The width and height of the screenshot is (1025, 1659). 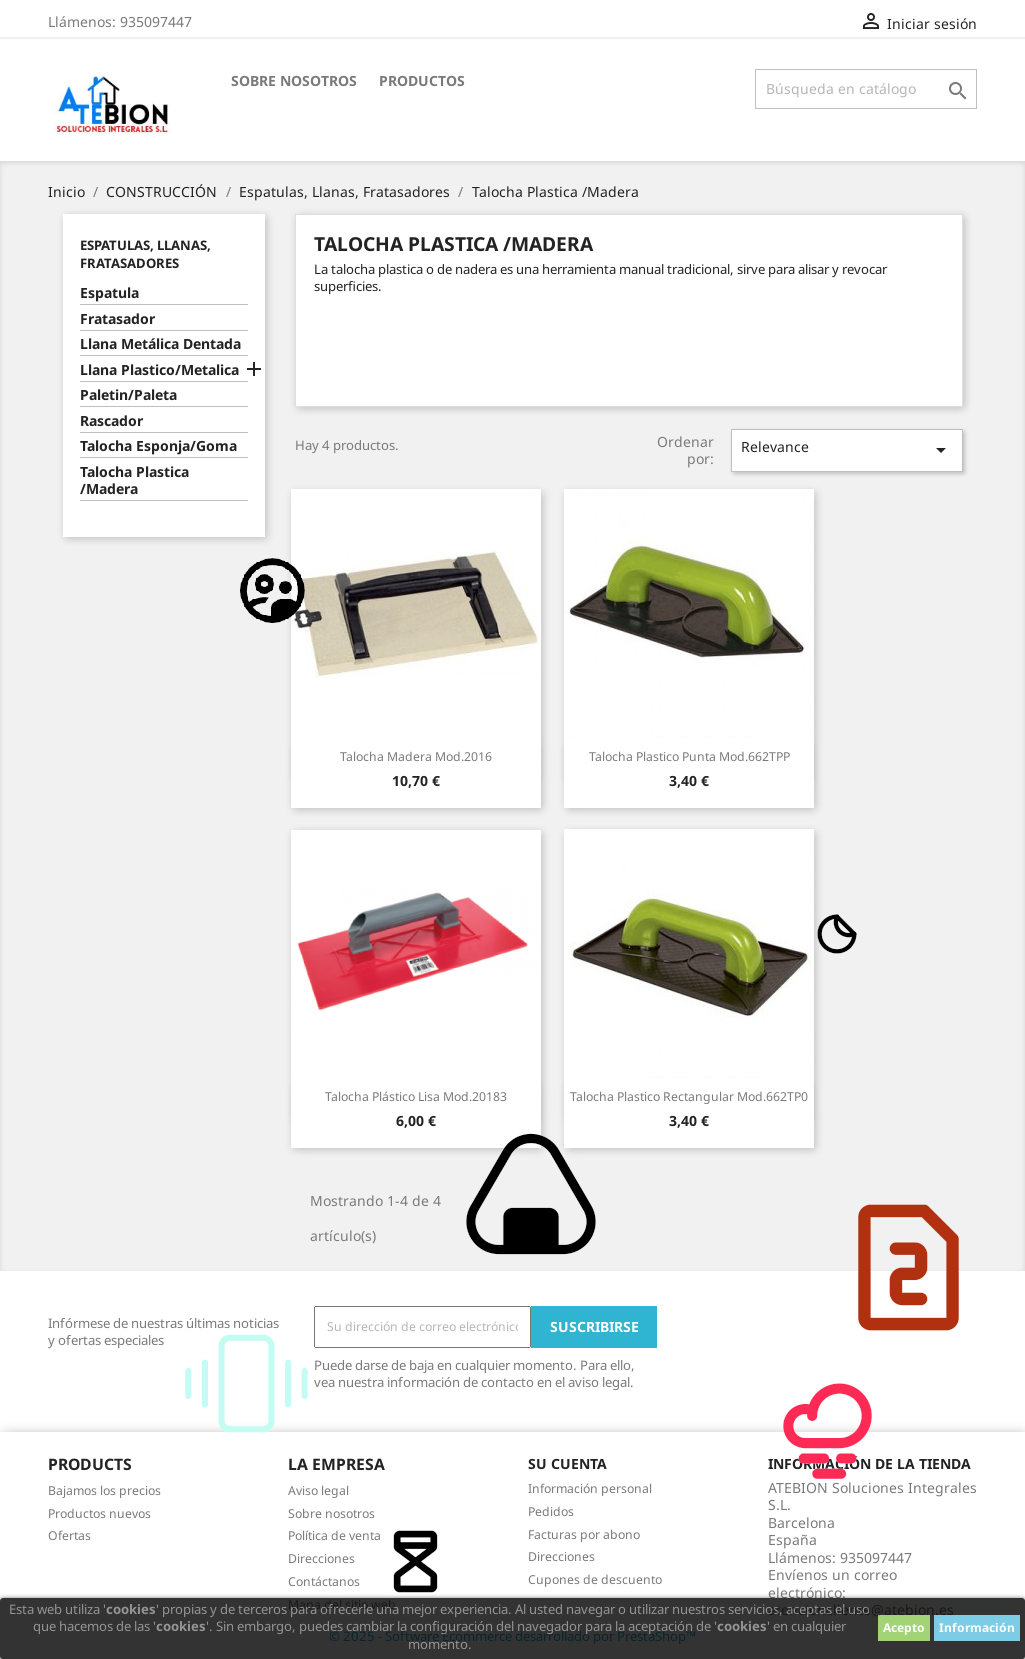 I want to click on food or restaurant category indicator, so click(x=531, y=1194).